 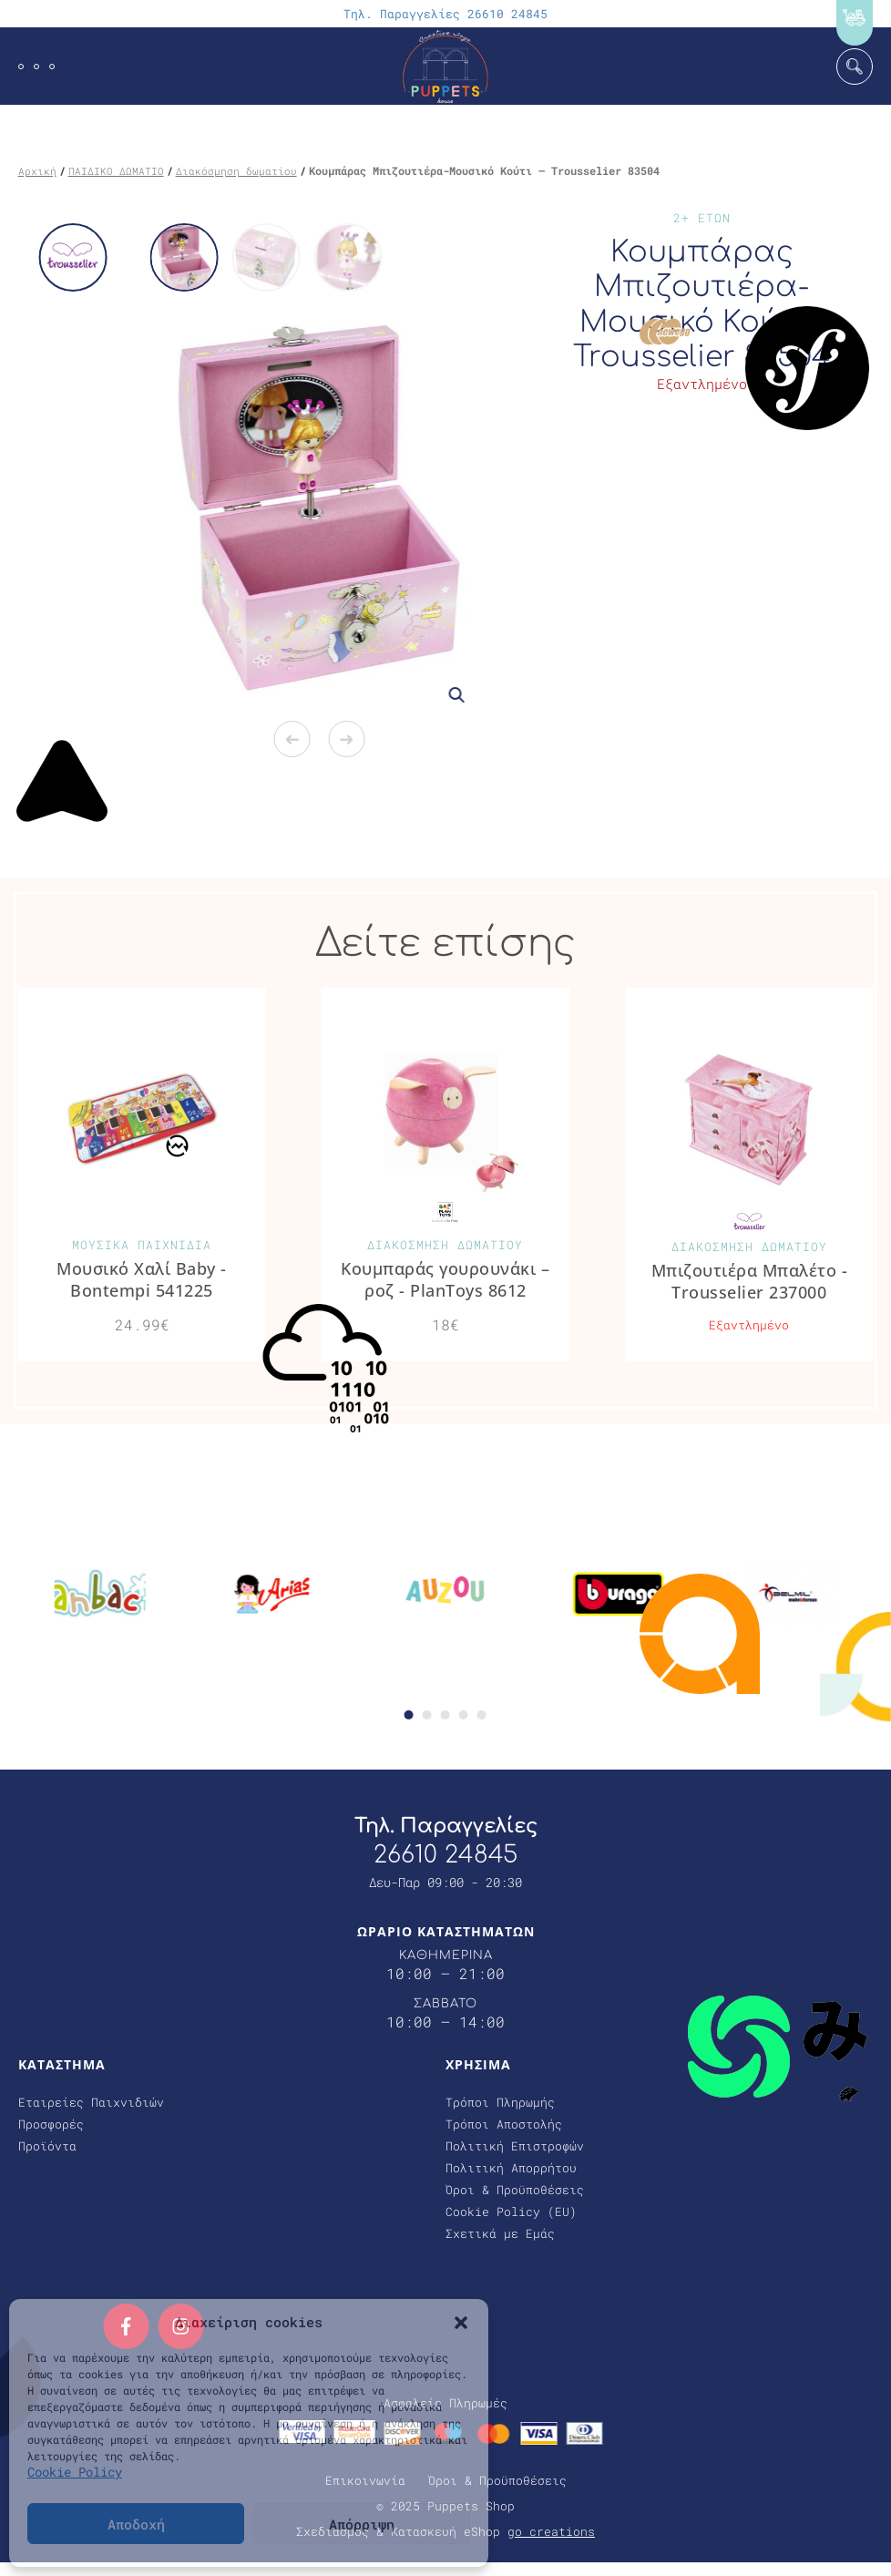 I want to click on Symfony PHP framework logo, so click(x=807, y=368).